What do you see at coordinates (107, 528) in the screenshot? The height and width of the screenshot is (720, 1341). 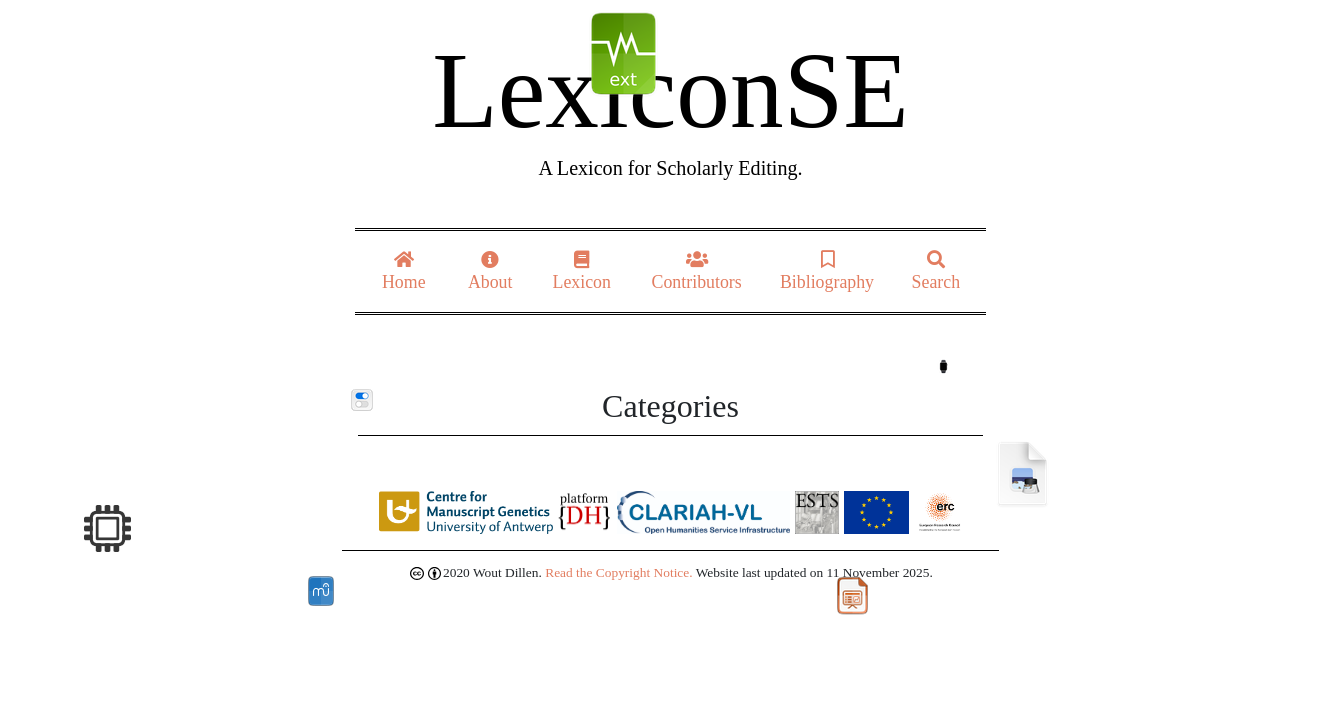 I see `access hardware or processor settings` at bounding box center [107, 528].